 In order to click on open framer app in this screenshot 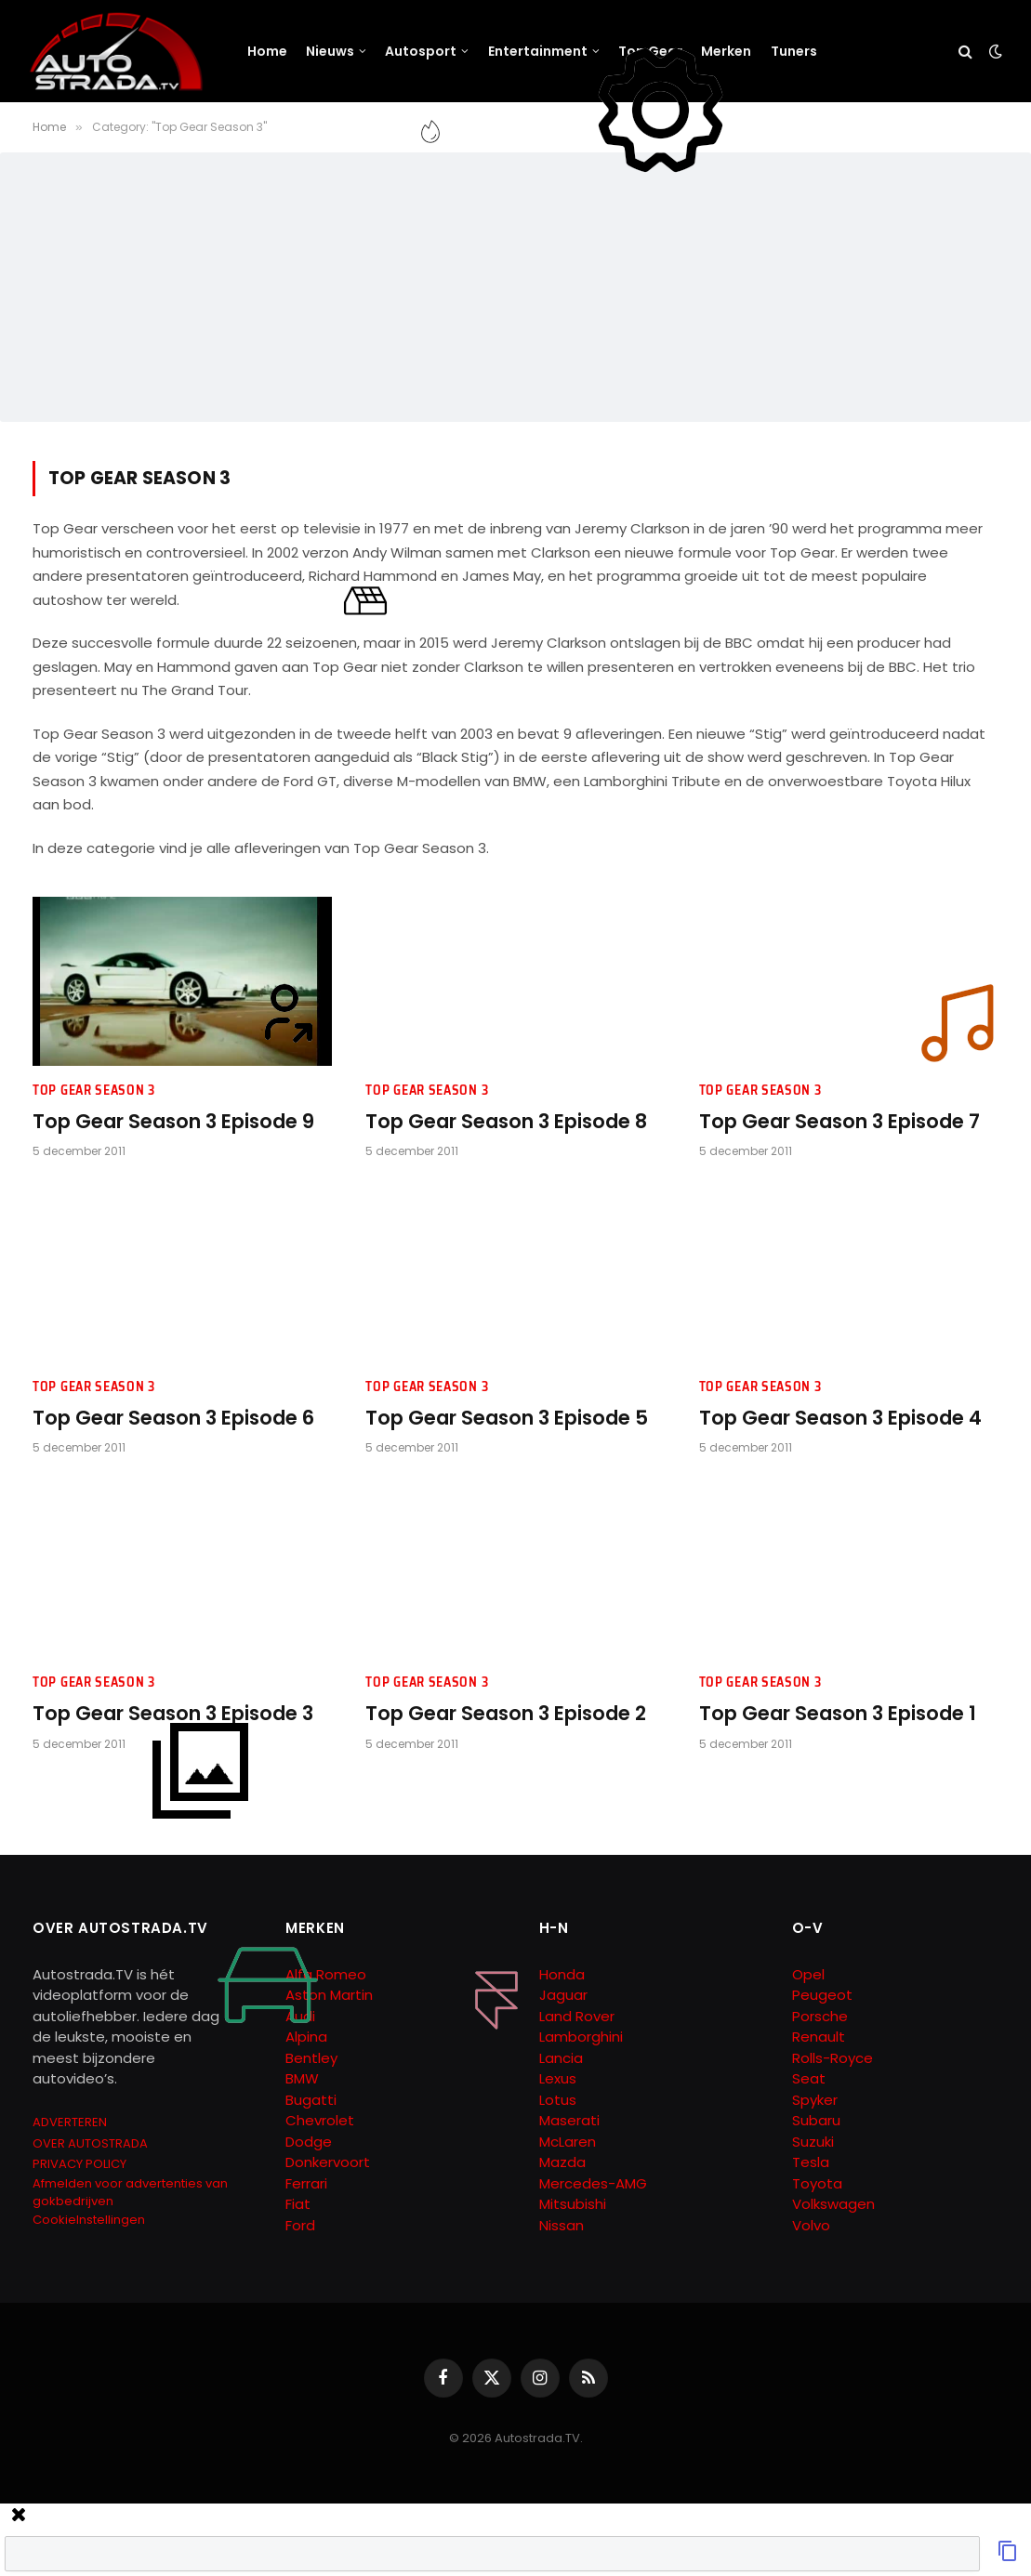, I will do `click(496, 1997)`.